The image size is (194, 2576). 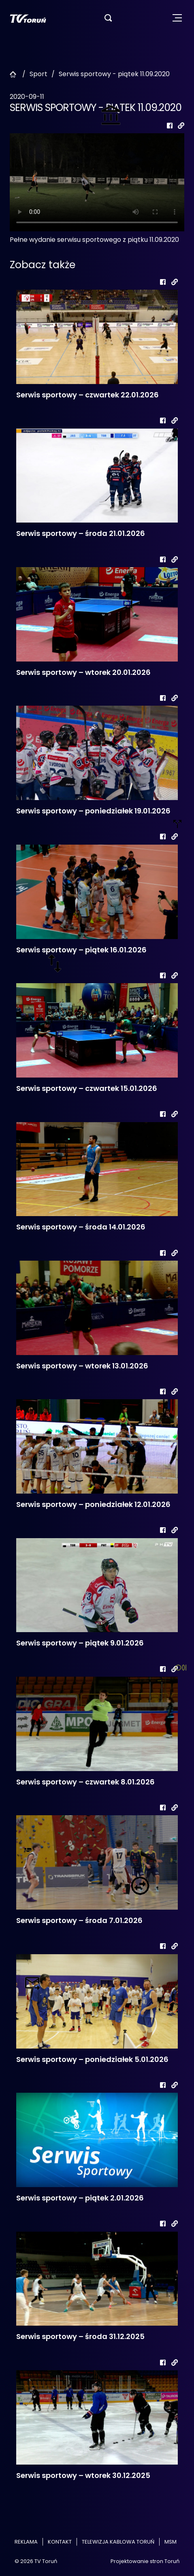 I want to click on access banking or financial services, so click(x=111, y=116).